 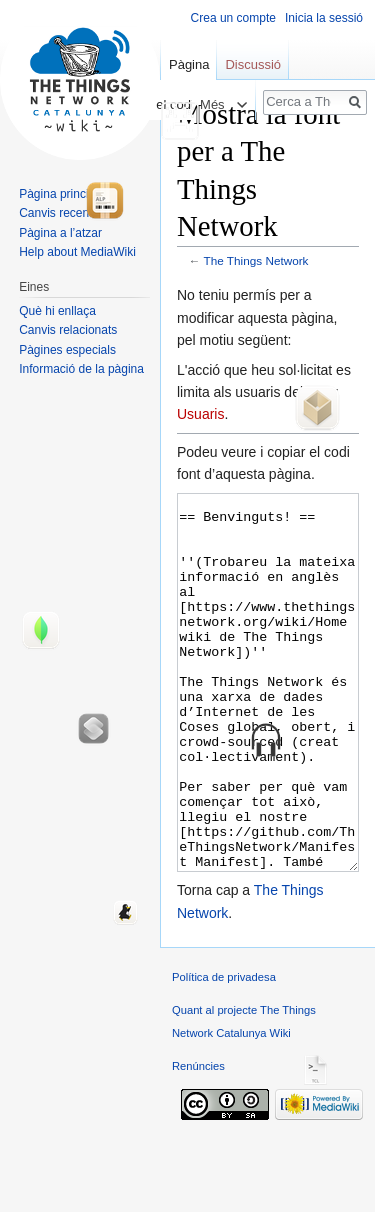 I want to click on open the shortcuts app, so click(x=93, y=728).